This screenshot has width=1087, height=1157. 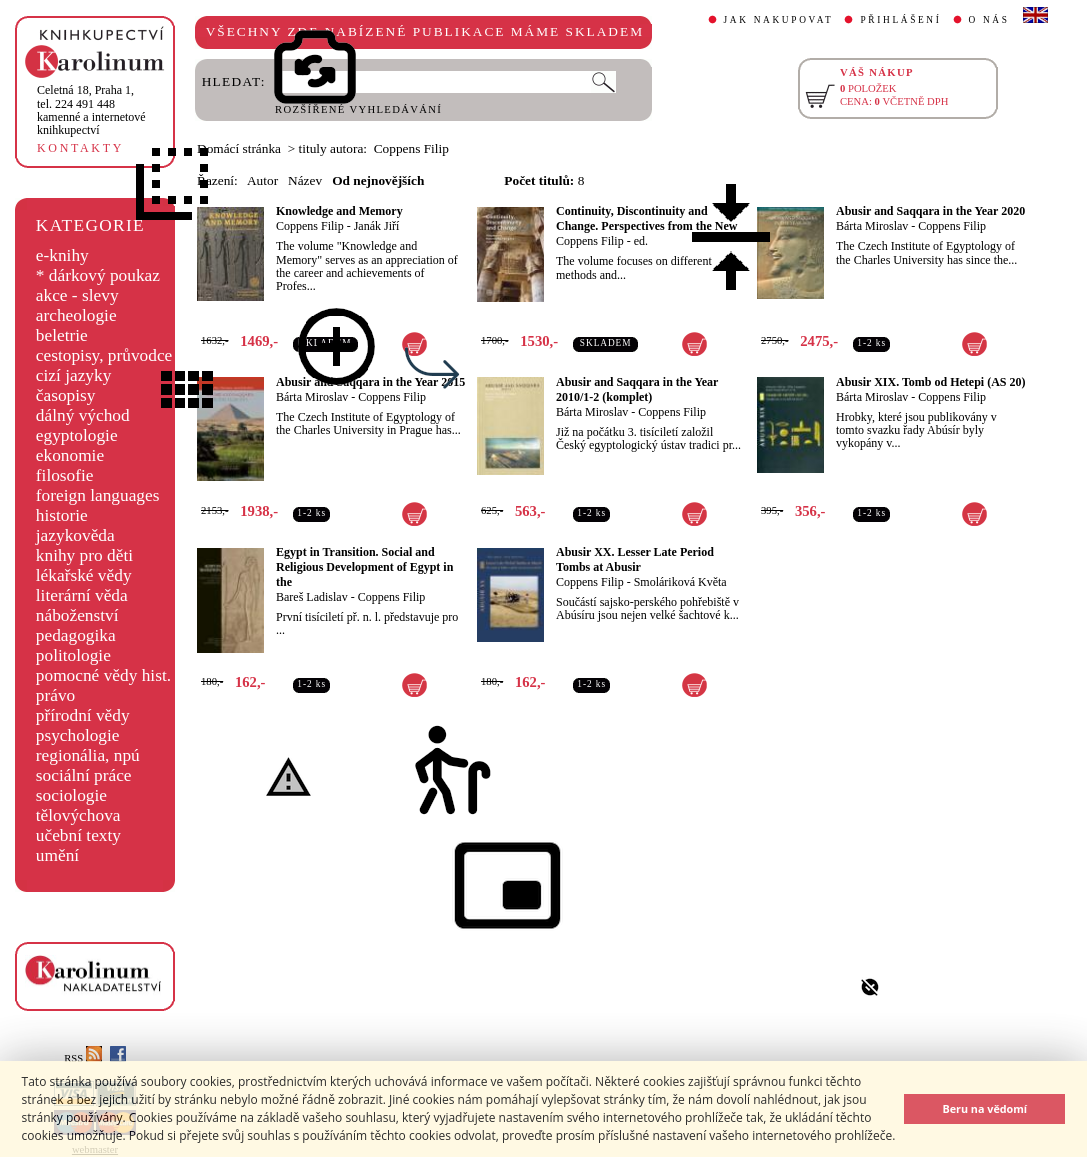 What do you see at coordinates (455, 770) in the screenshot?
I see `indicates senior or elderly user category` at bounding box center [455, 770].